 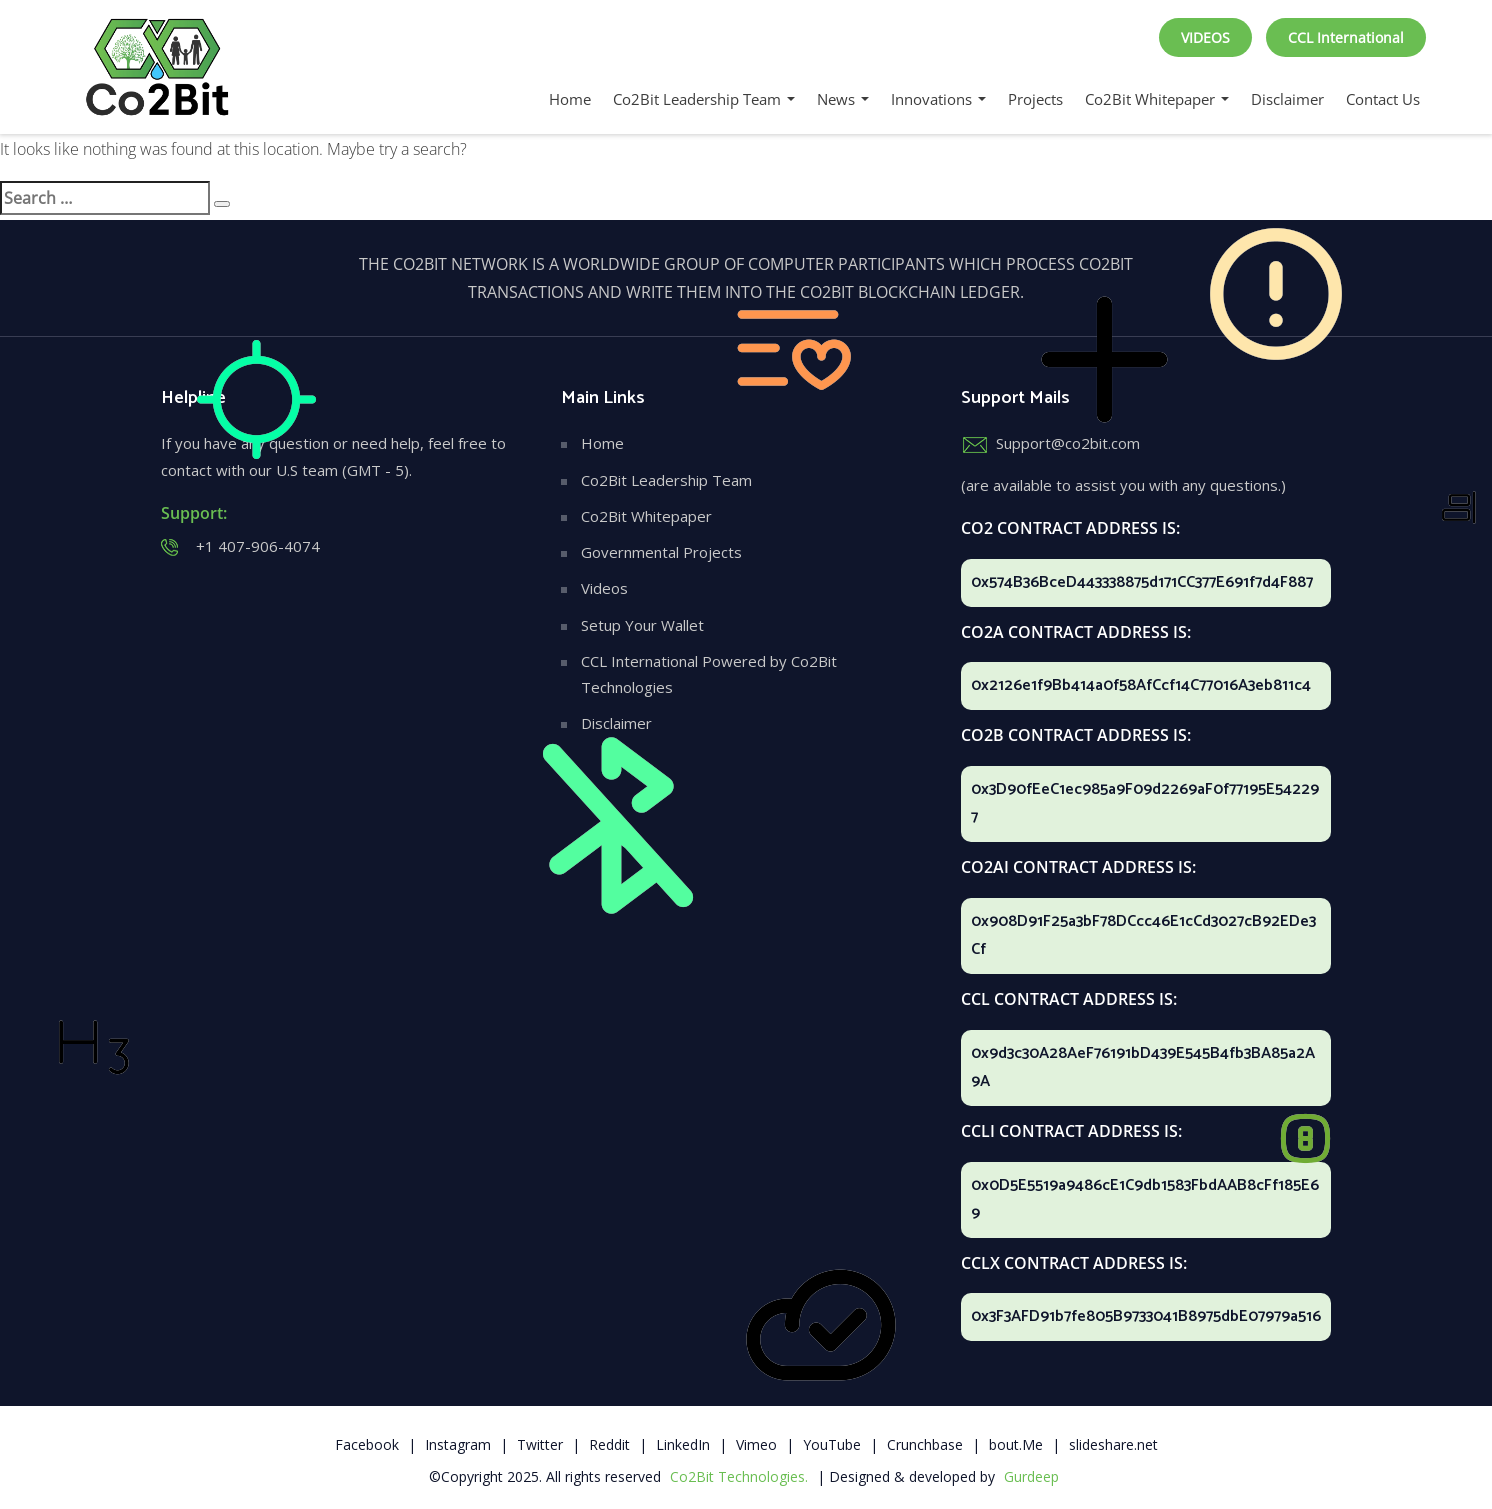 I want to click on format text as heading level 3, so click(x=90, y=1046).